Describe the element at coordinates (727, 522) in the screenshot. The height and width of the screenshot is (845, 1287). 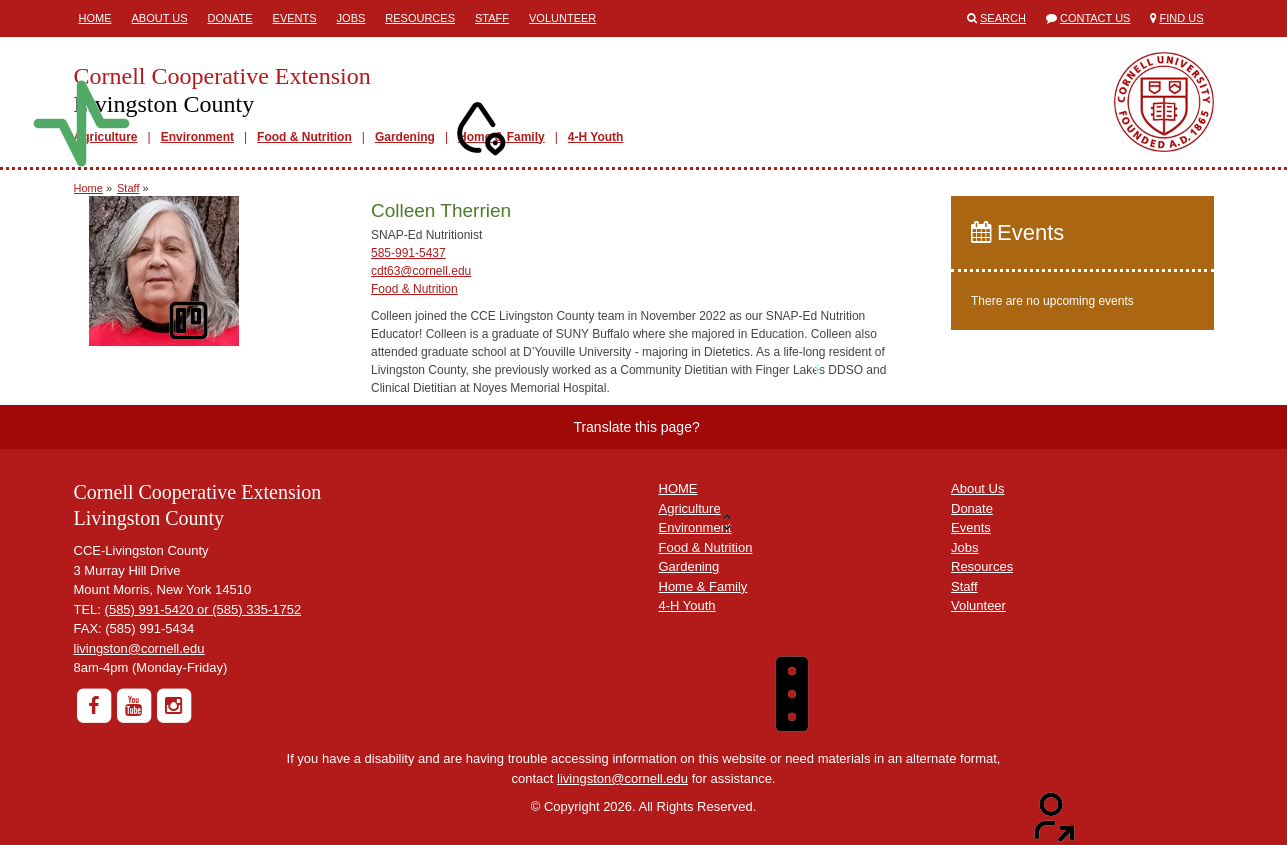
I see `expand to show more content` at that location.